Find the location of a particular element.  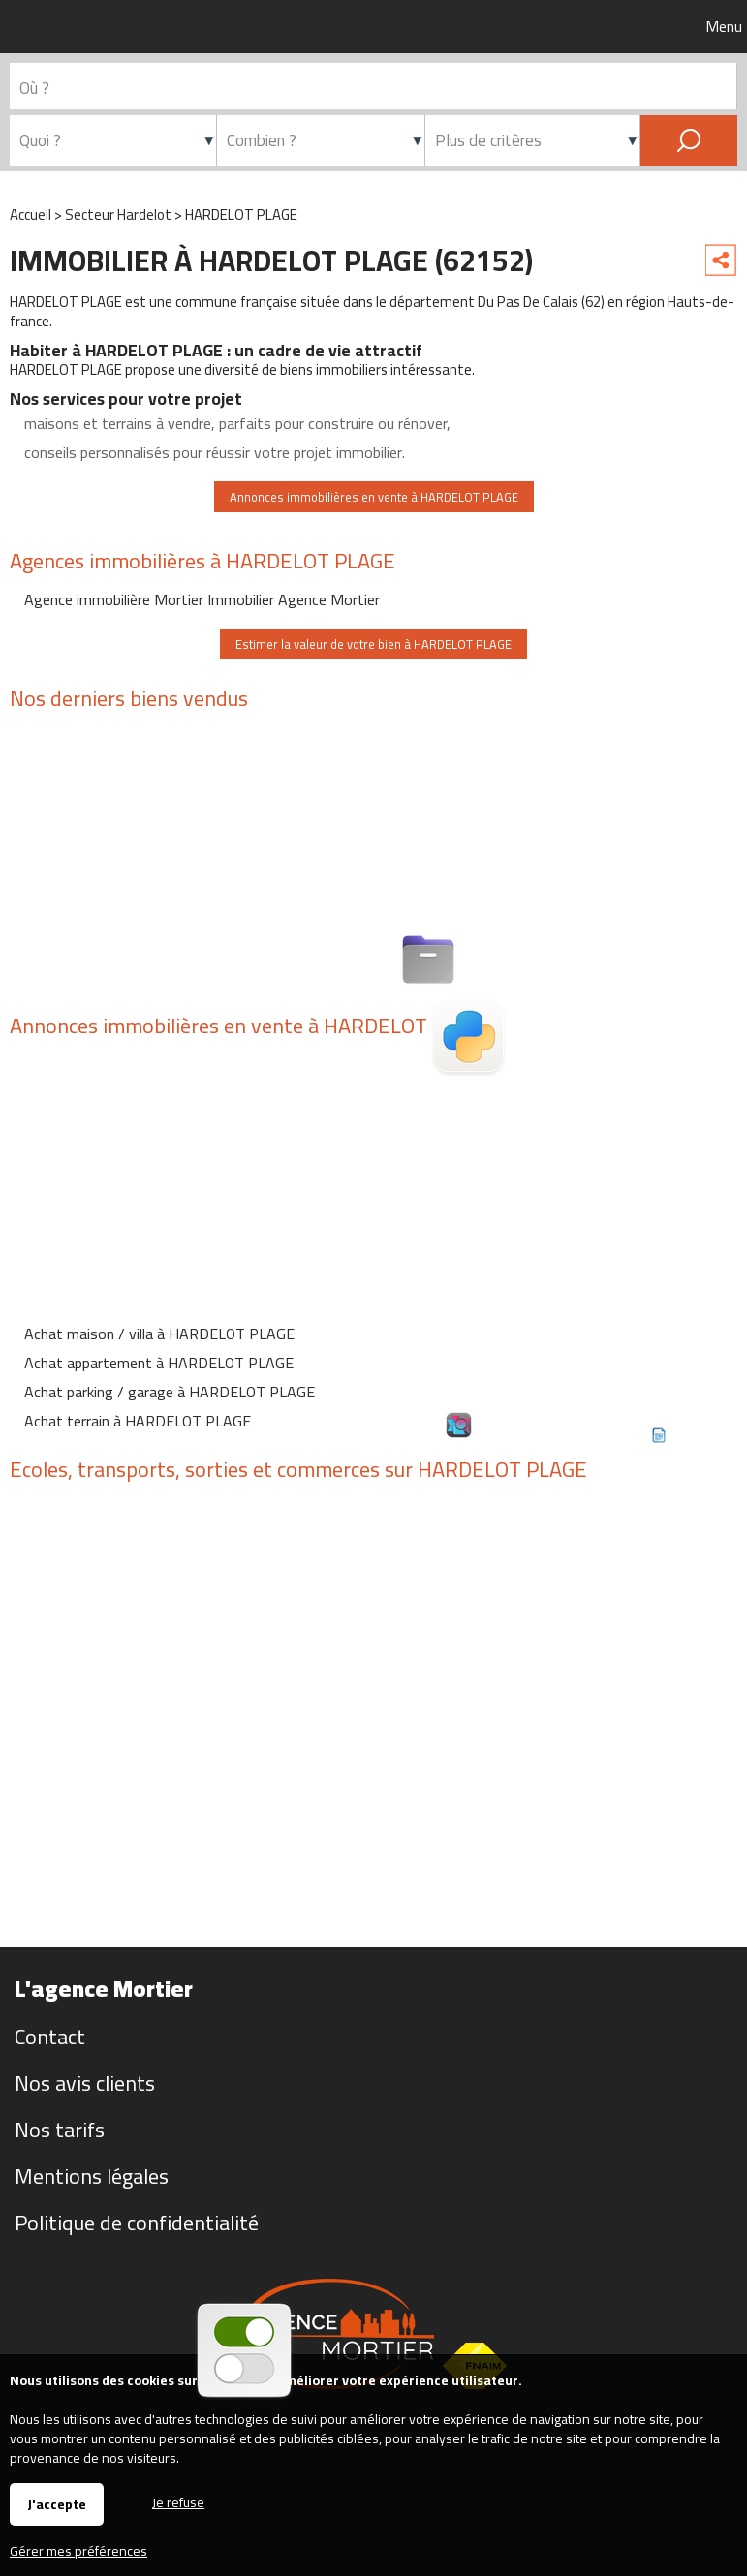

open desktop preferences or settings is located at coordinates (244, 2350).